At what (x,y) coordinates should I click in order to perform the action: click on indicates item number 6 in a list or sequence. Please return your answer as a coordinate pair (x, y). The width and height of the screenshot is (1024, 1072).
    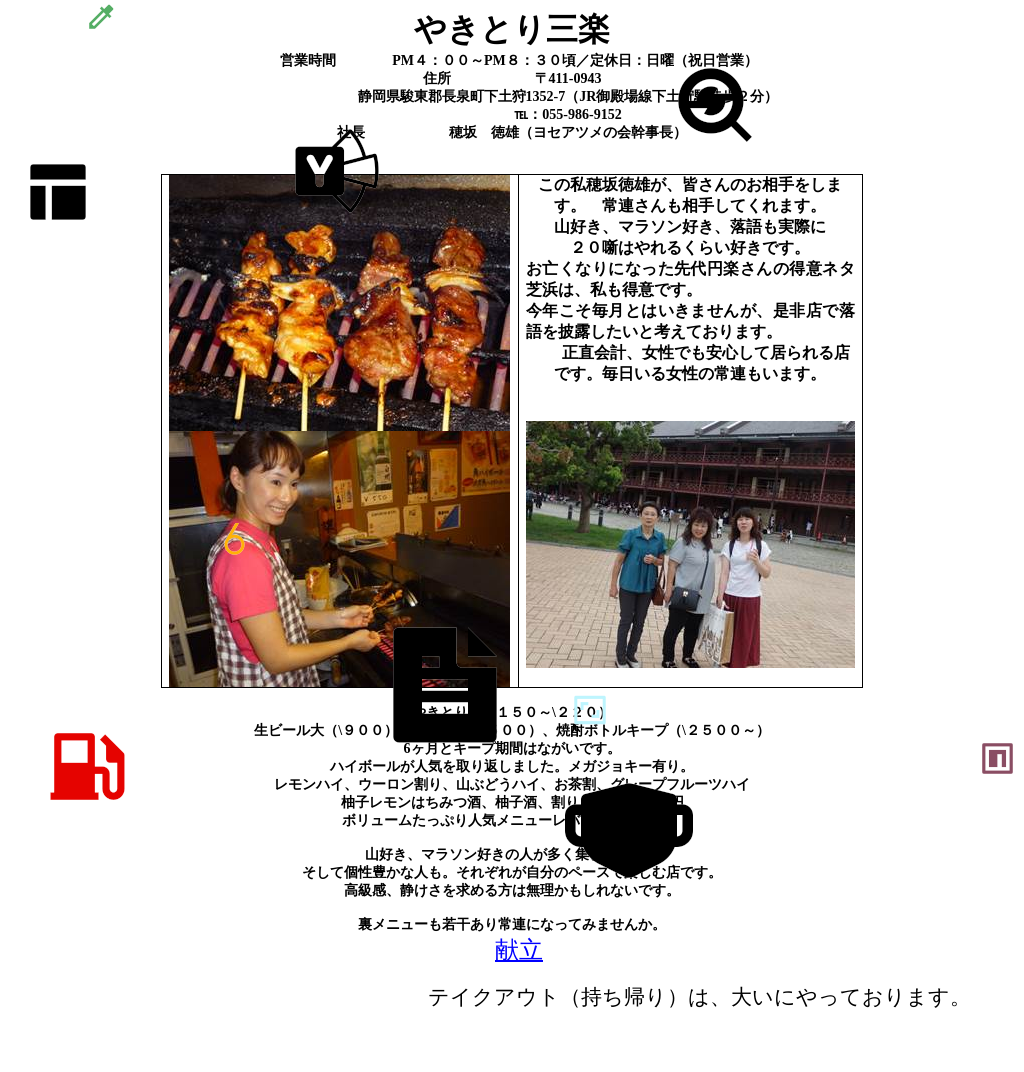
    Looking at the image, I should click on (234, 538).